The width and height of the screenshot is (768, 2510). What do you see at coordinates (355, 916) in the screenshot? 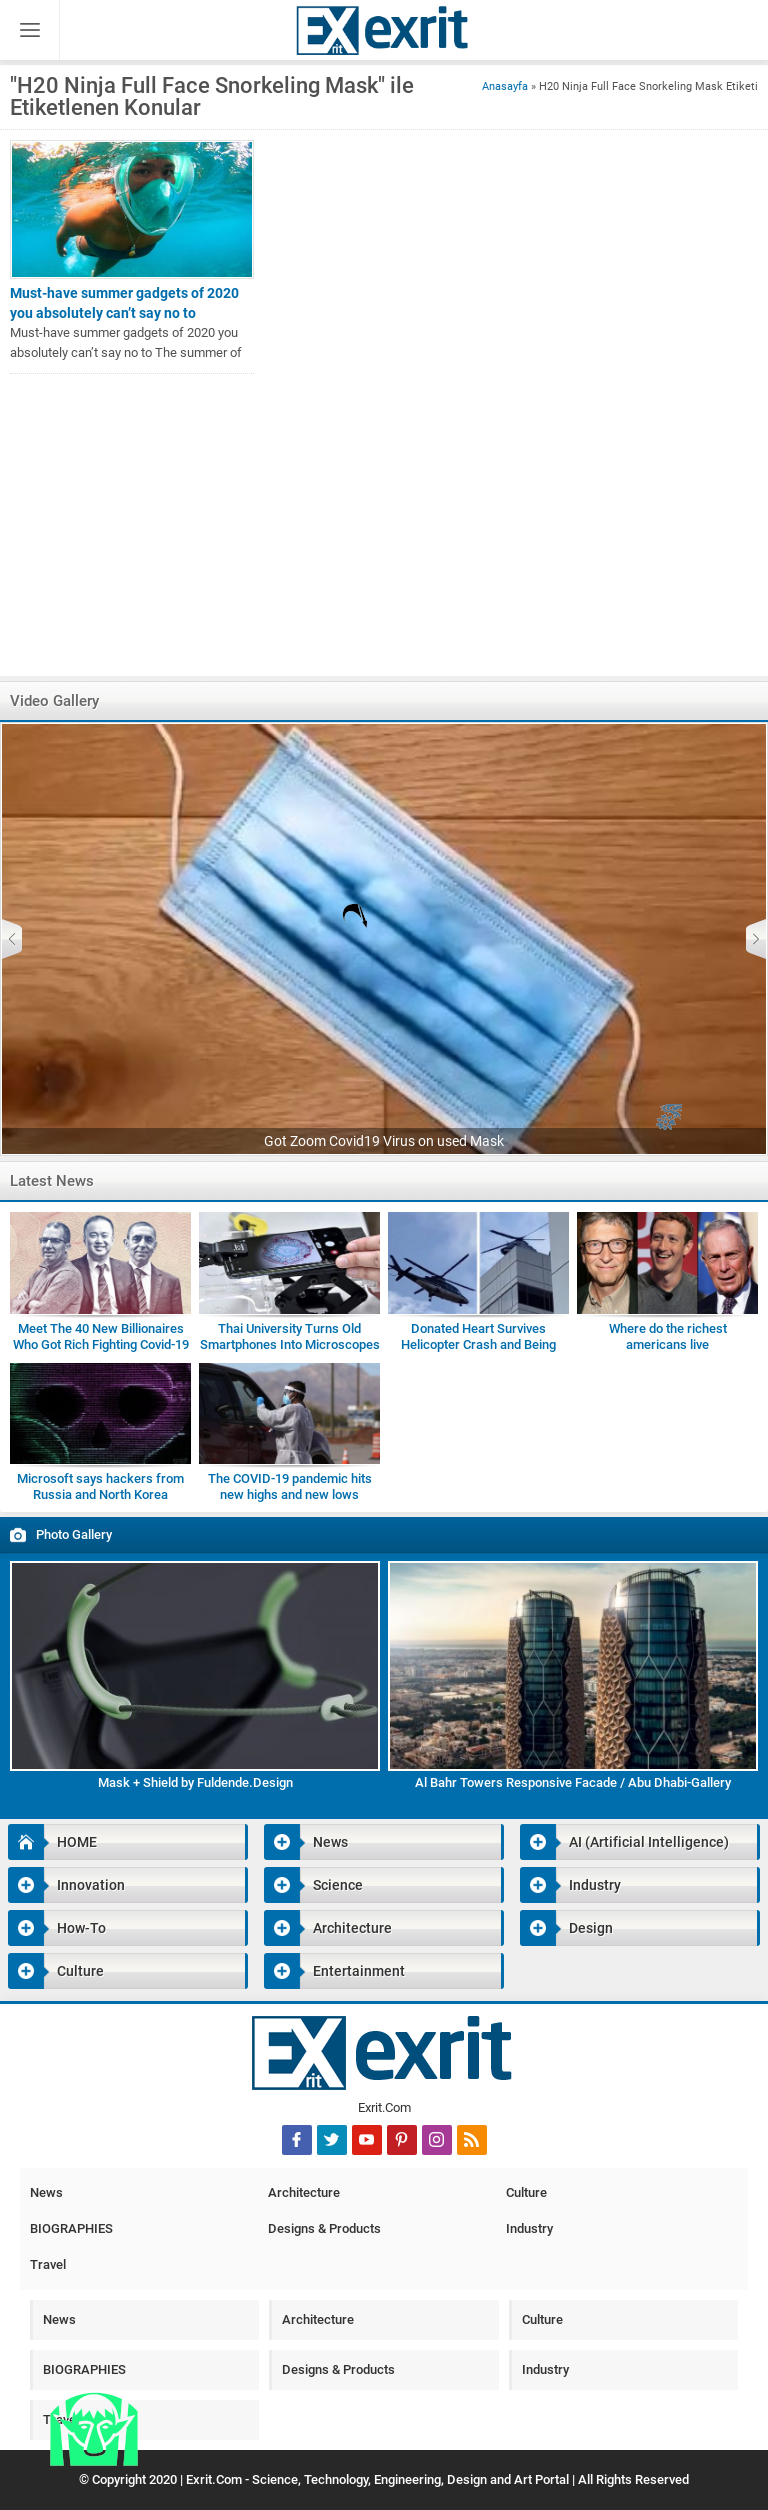
I see `launch or throw an attack in a game` at bounding box center [355, 916].